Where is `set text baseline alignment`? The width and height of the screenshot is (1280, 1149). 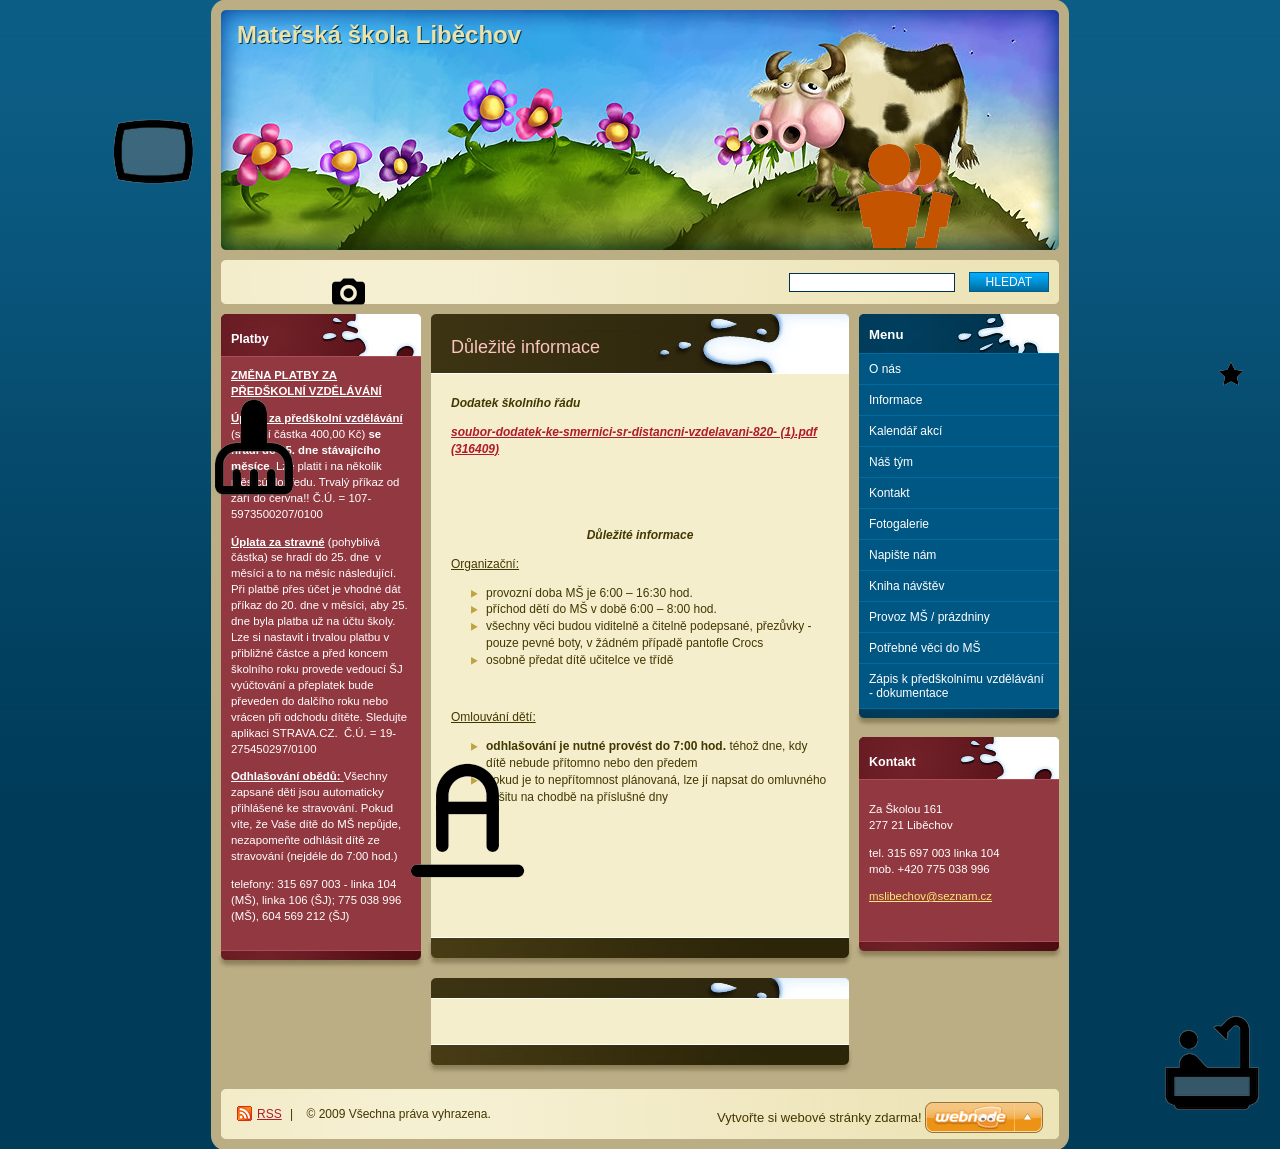
set text baseline alignment is located at coordinates (467, 820).